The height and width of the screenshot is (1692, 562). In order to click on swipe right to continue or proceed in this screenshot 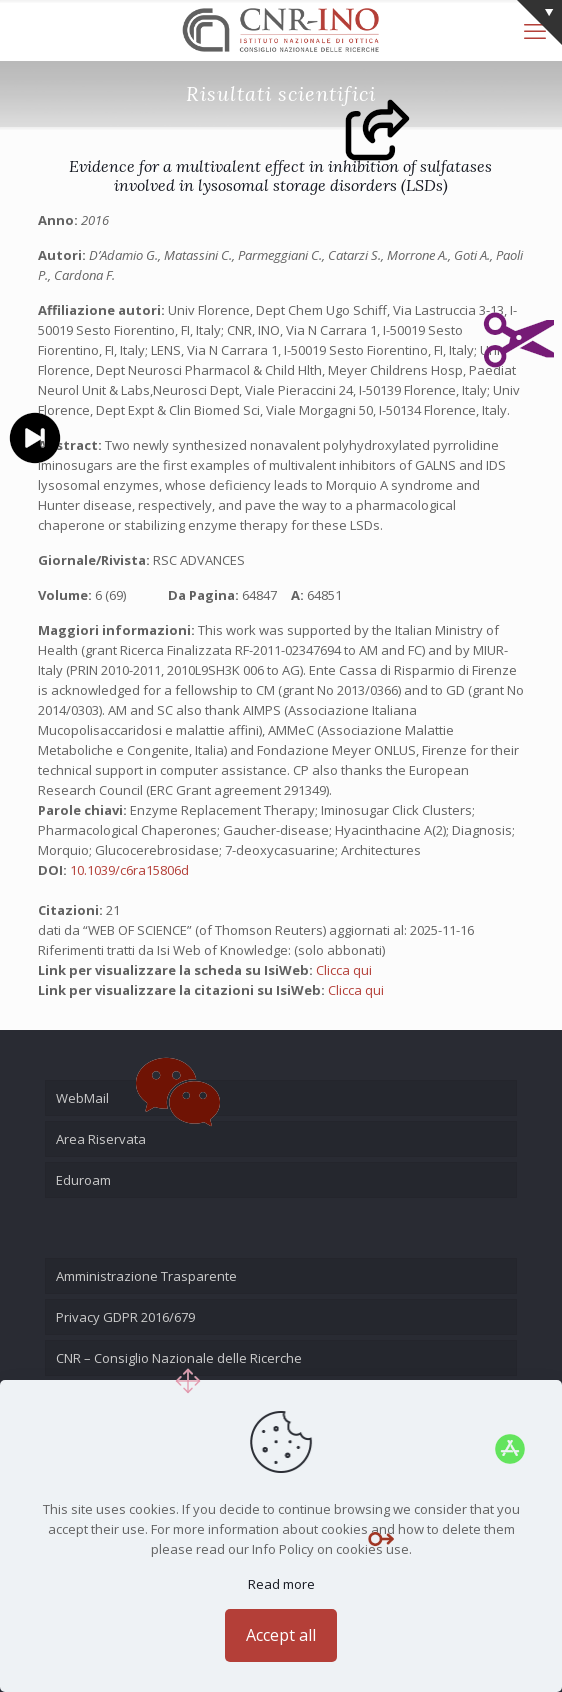, I will do `click(381, 1539)`.